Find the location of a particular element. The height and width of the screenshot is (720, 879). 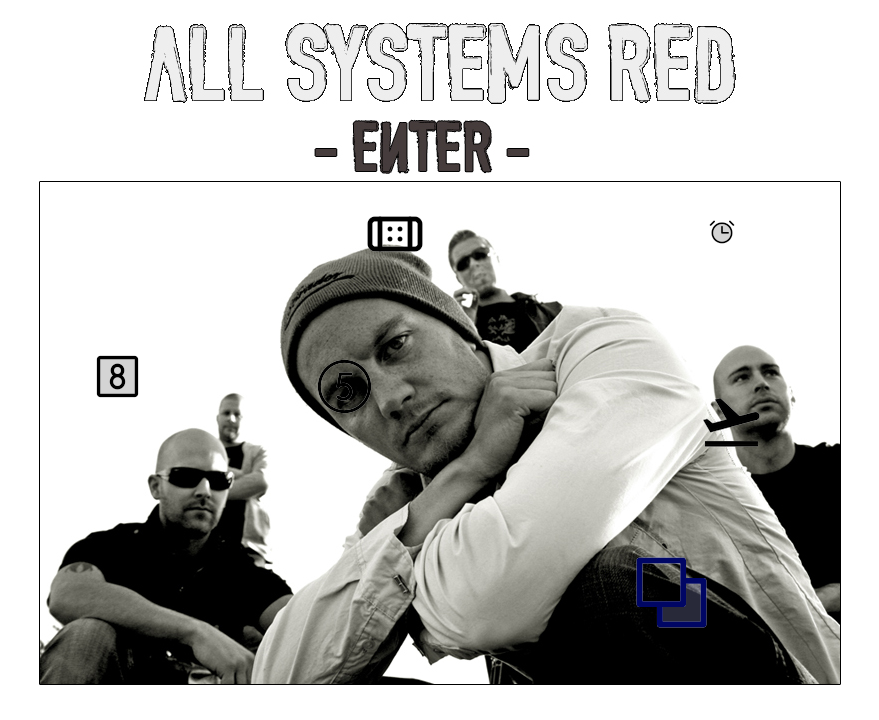

access first aid or medical resources is located at coordinates (395, 234).